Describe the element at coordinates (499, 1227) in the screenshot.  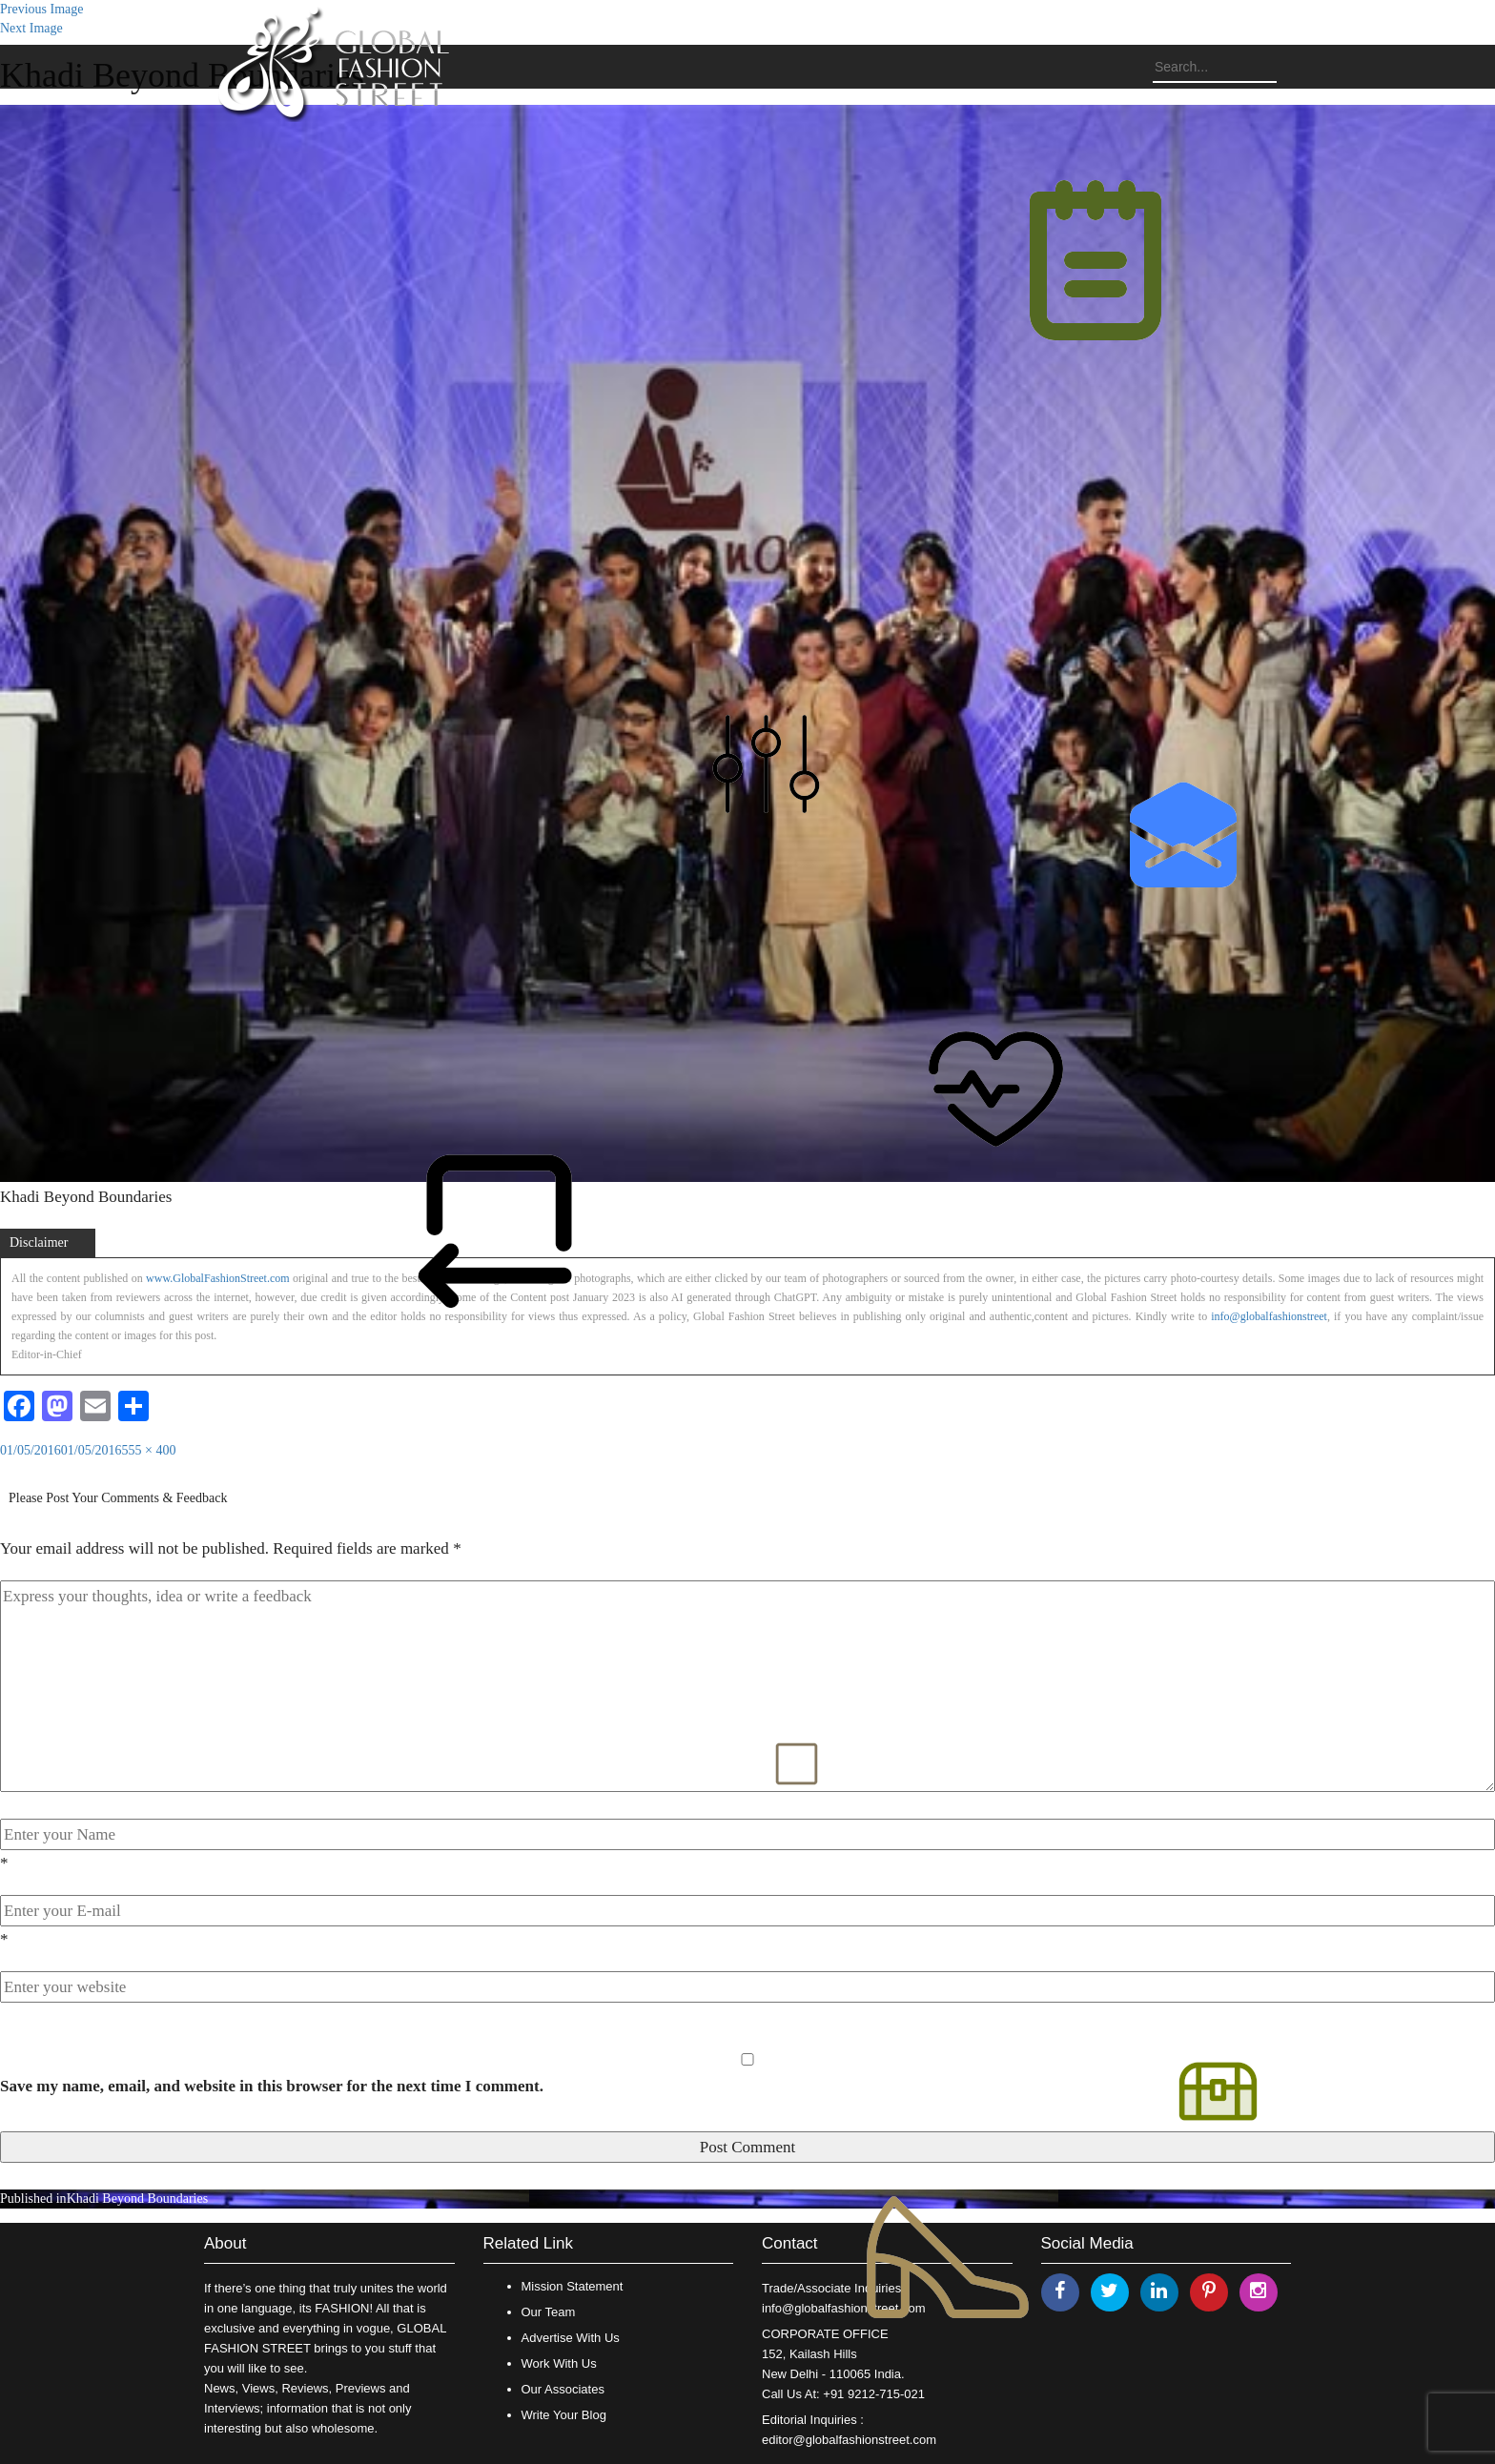
I see `auto-fit content to the left edge` at that location.